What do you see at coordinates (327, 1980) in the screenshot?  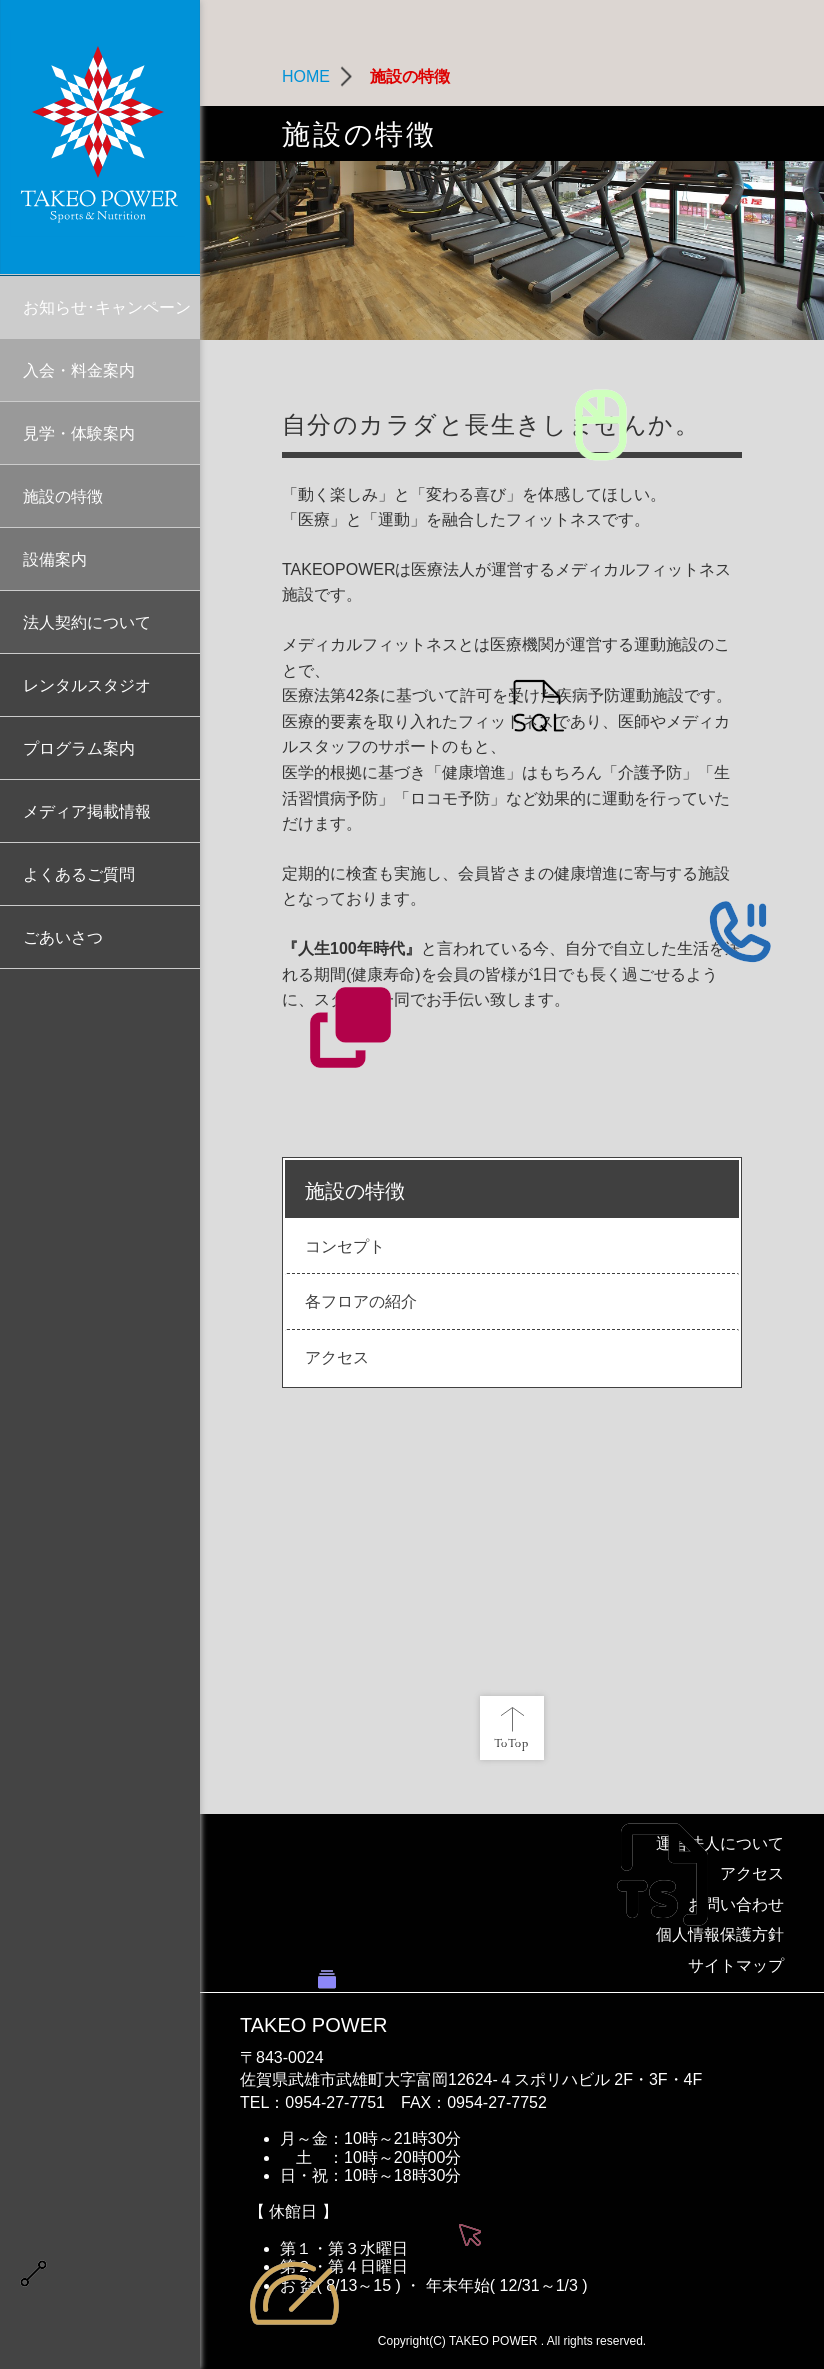 I see `view stacked cards or layers` at bounding box center [327, 1980].